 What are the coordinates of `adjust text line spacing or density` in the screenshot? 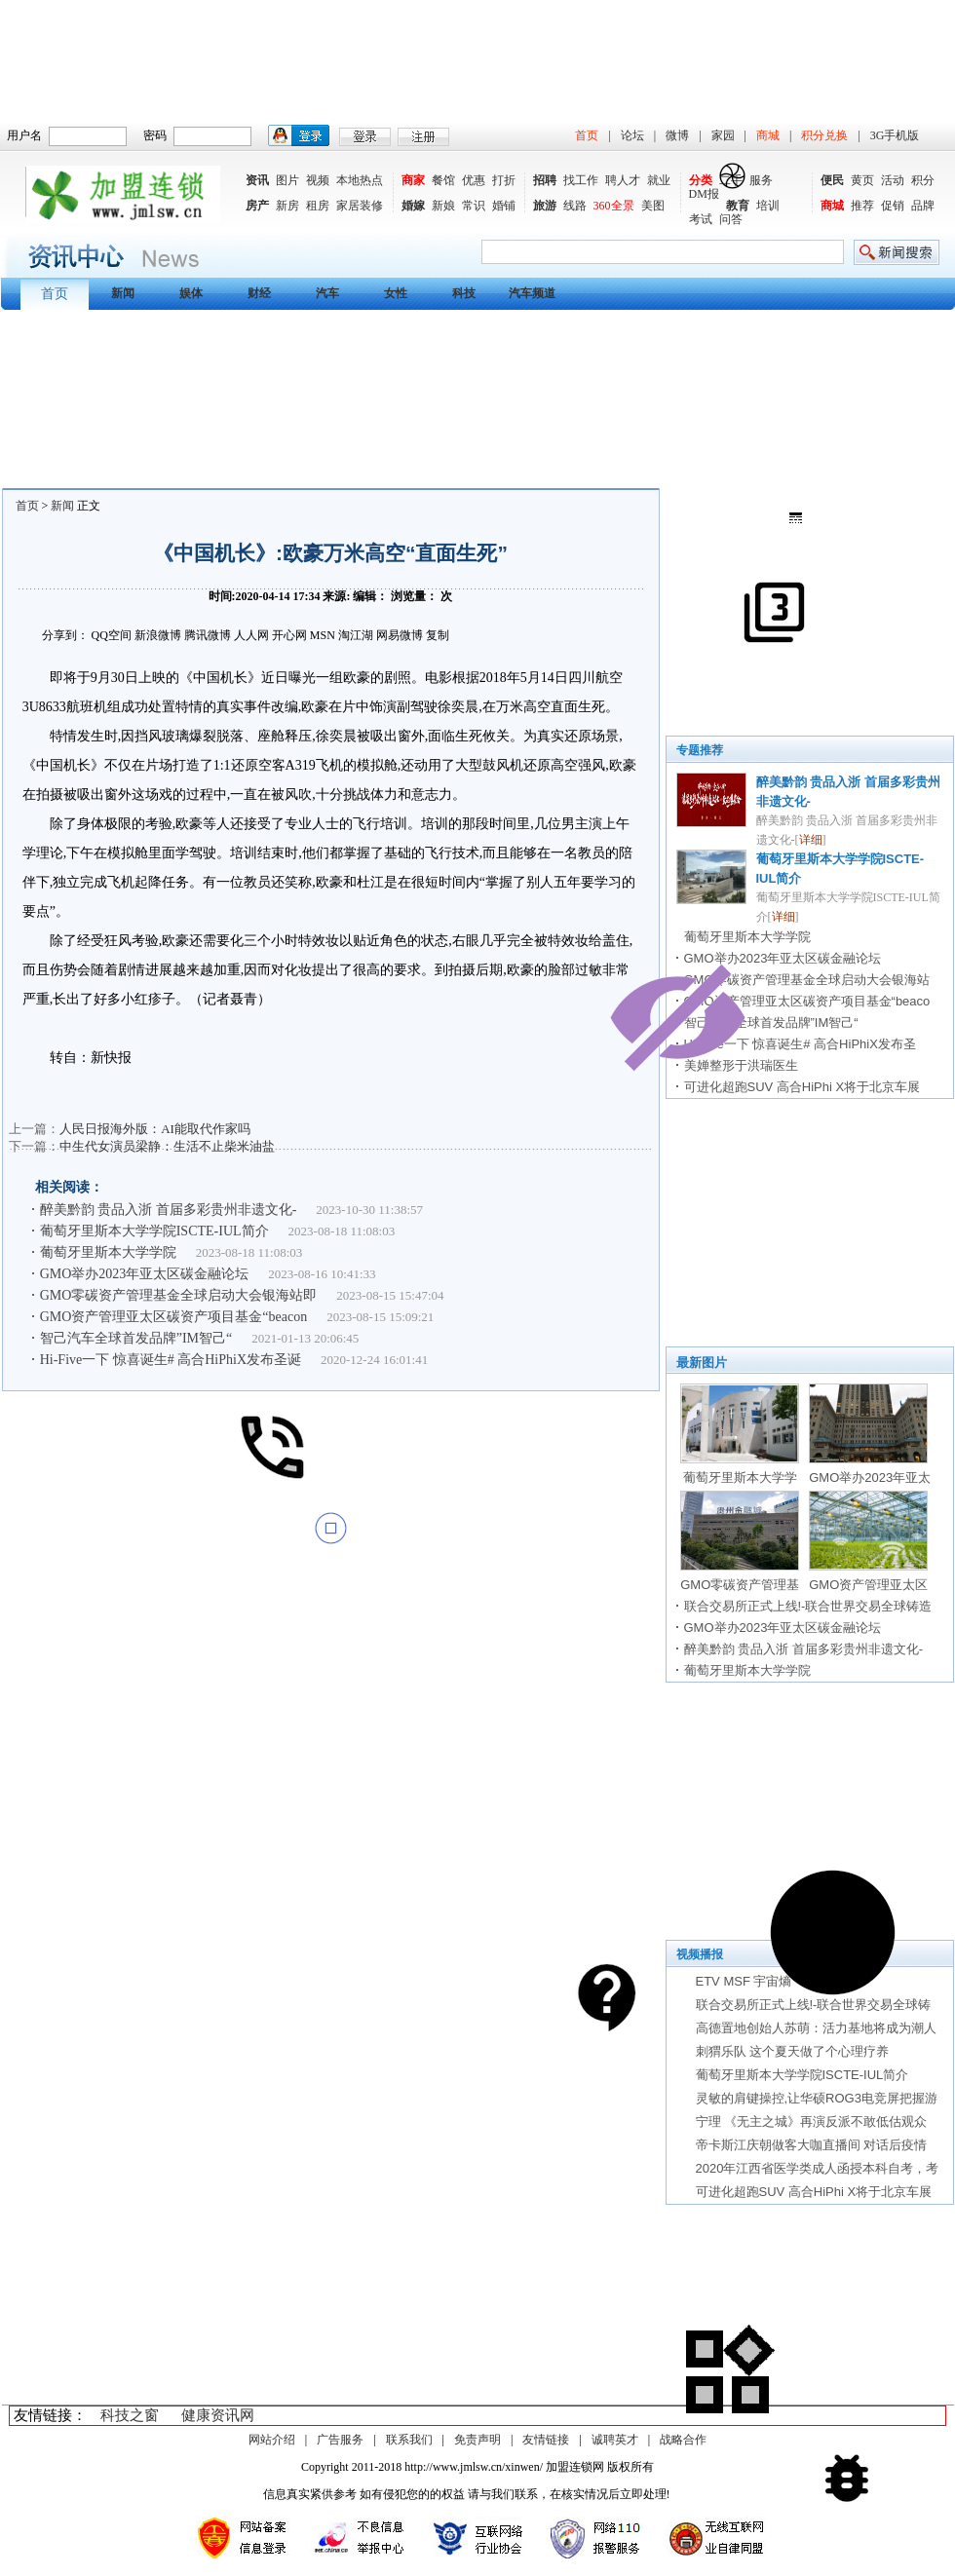 It's located at (795, 517).